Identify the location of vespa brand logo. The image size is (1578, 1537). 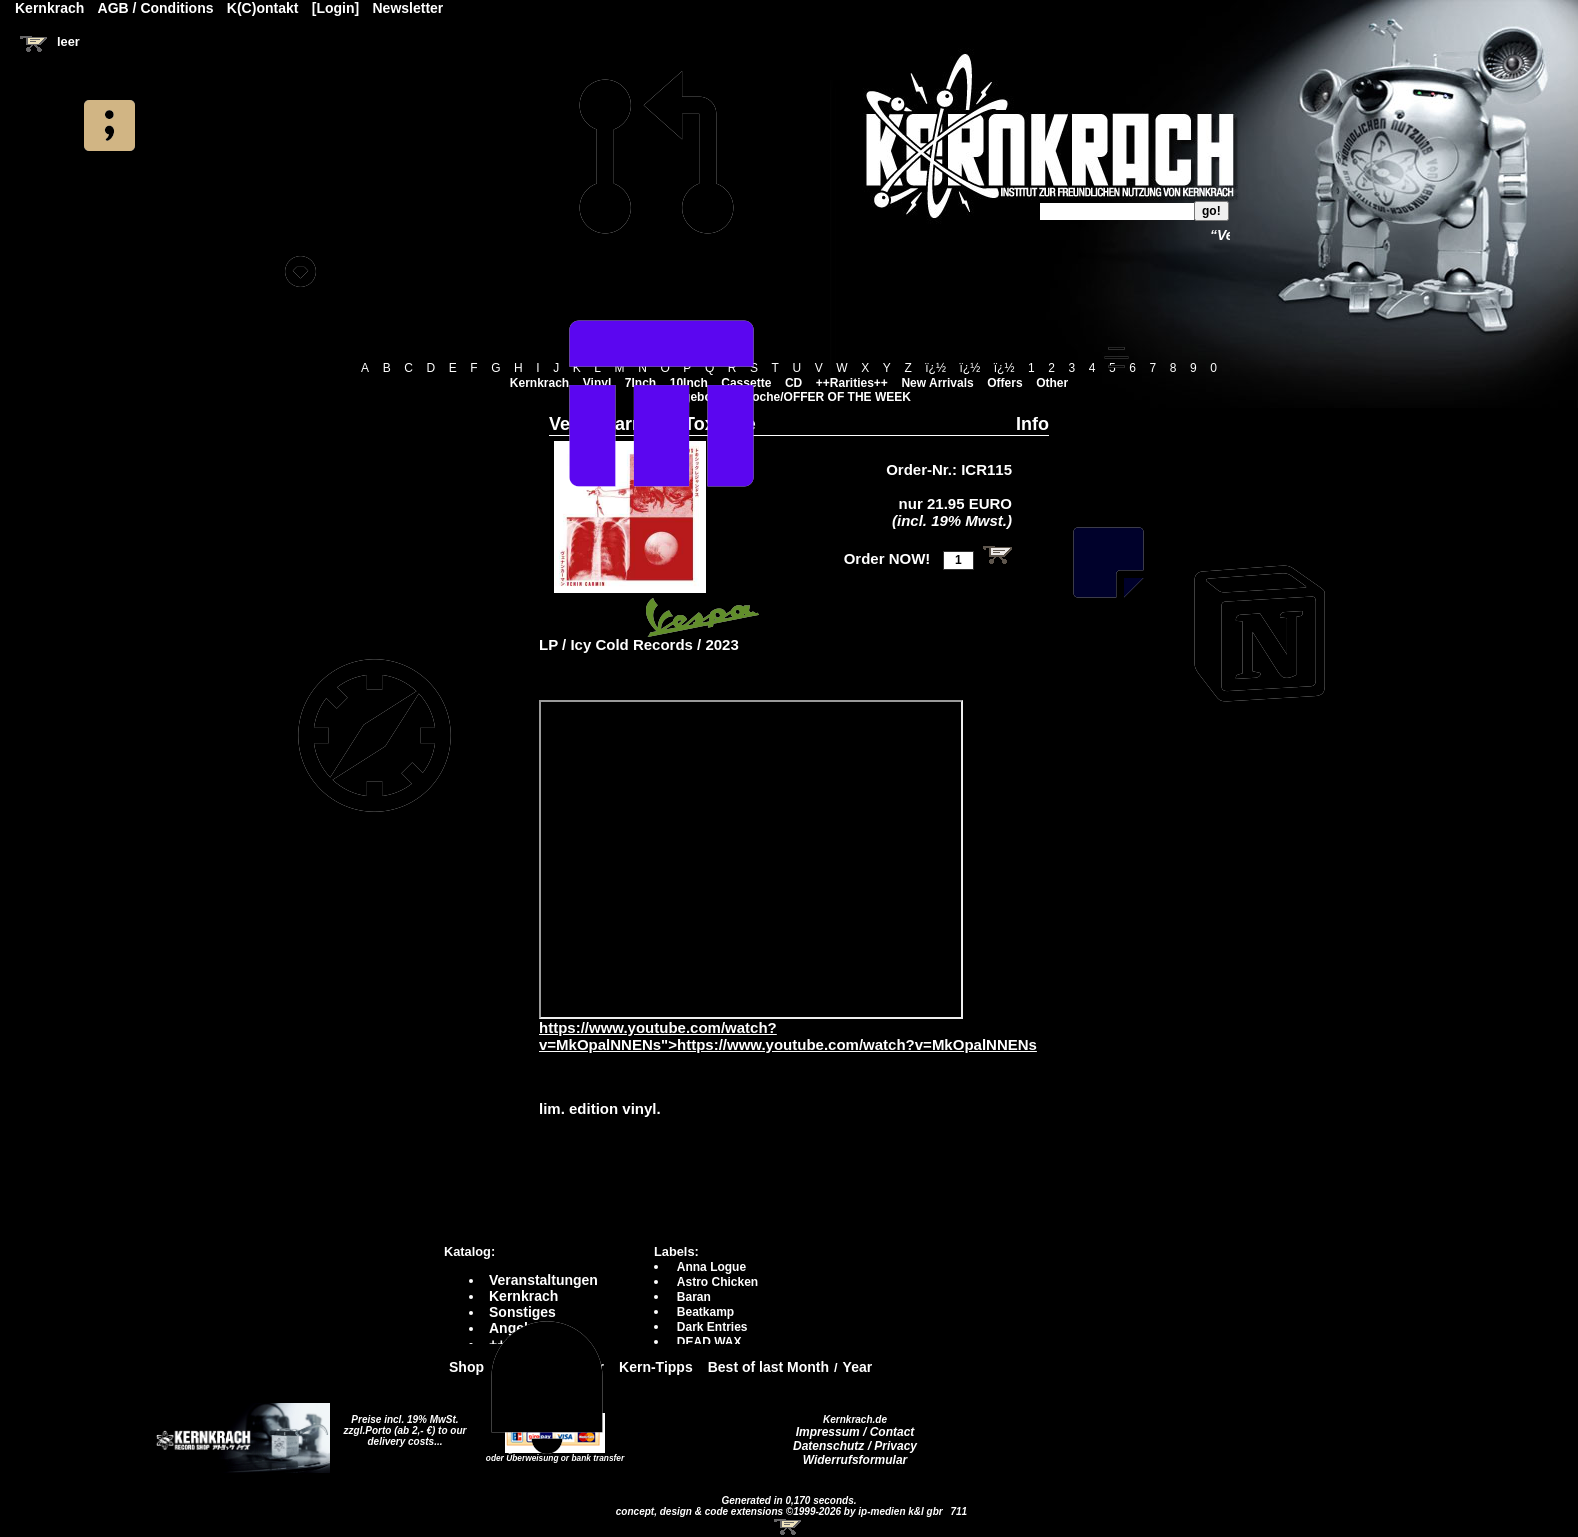
(702, 617).